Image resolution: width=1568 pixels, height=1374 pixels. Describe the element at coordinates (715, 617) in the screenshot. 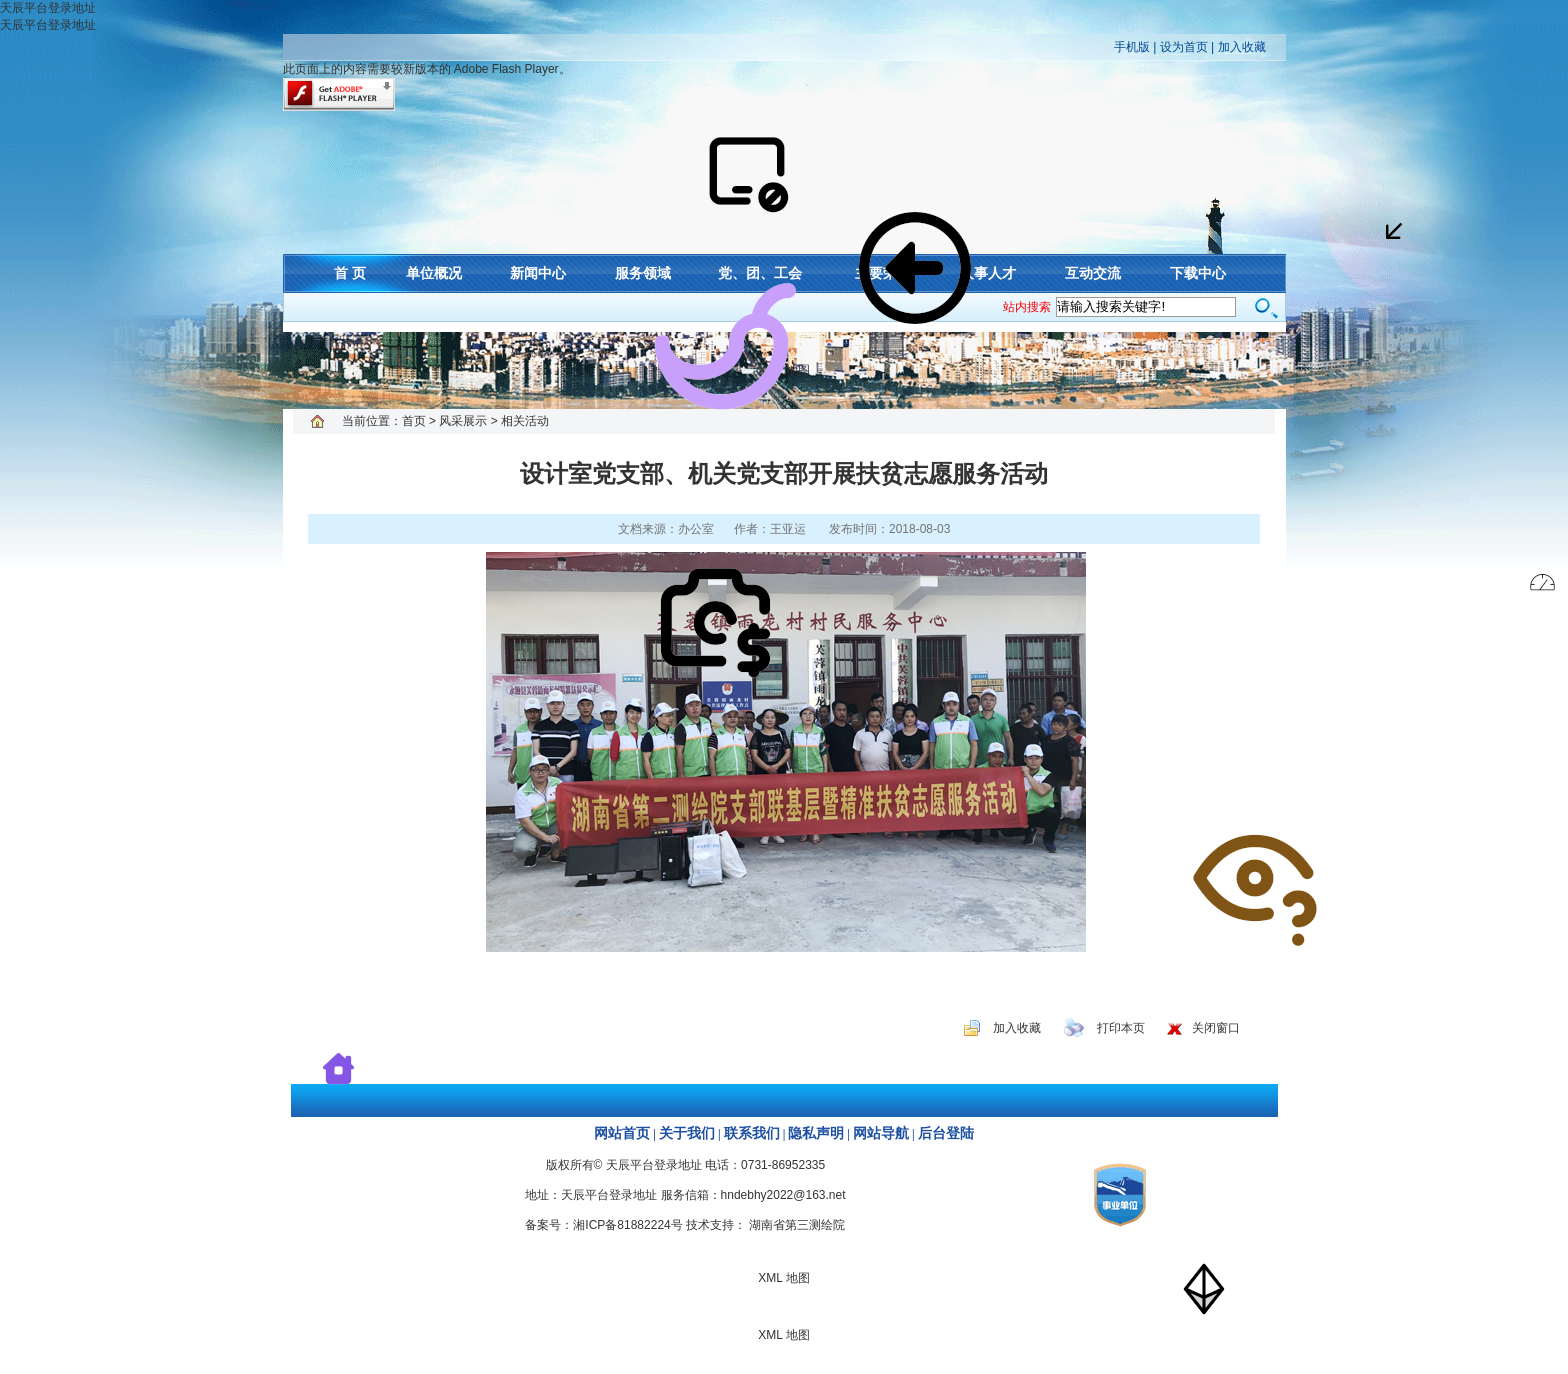

I see `purchase or rent camera equipment` at that location.